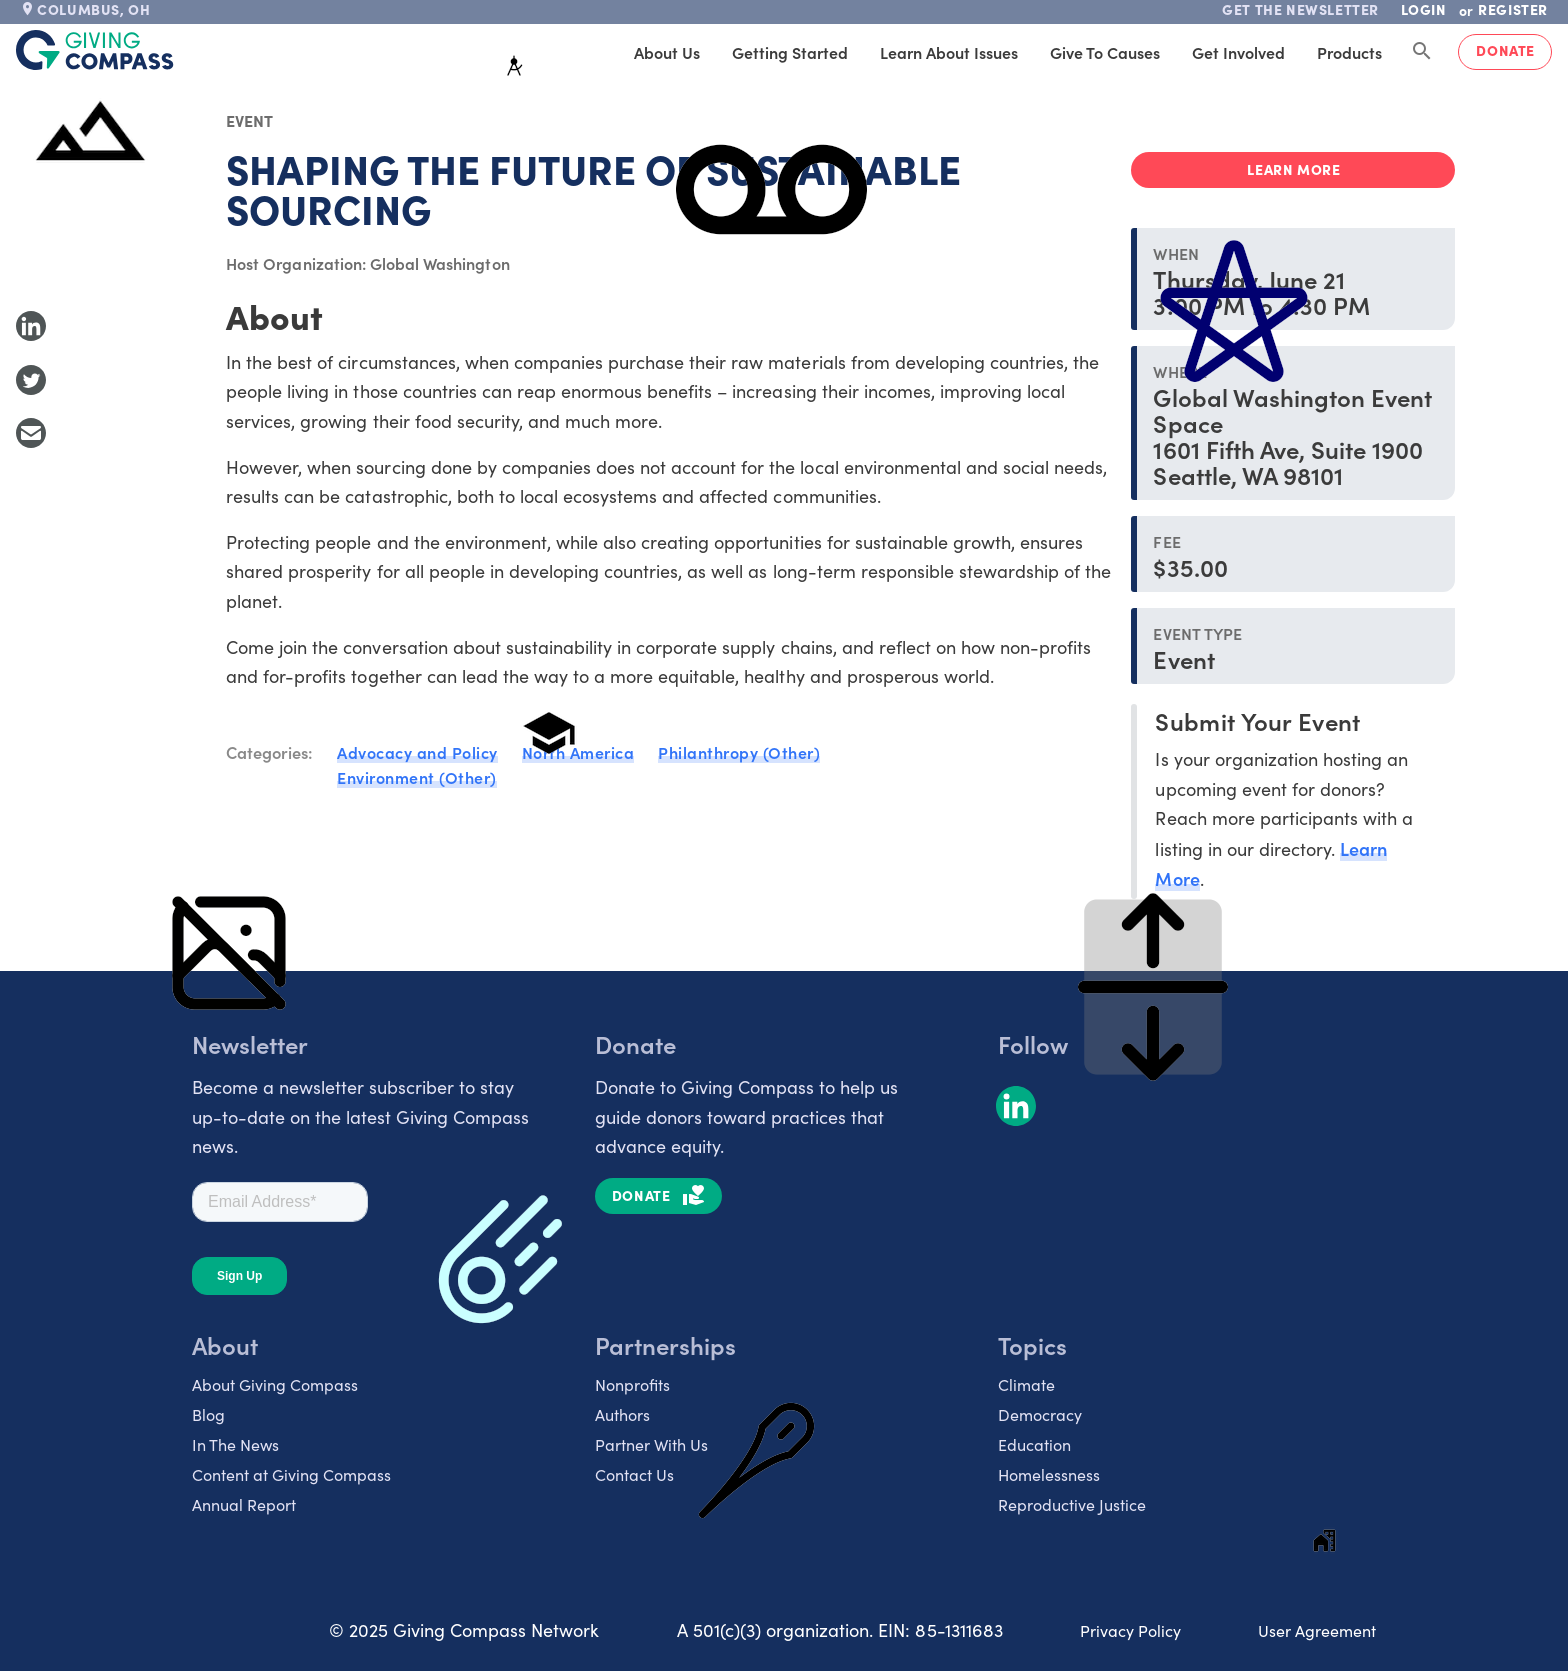 Image resolution: width=1568 pixels, height=1671 pixels. What do you see at coordinates (771, 189) in the screenshot?
I see `access voicemail messages` at bounding box center [771, 189].